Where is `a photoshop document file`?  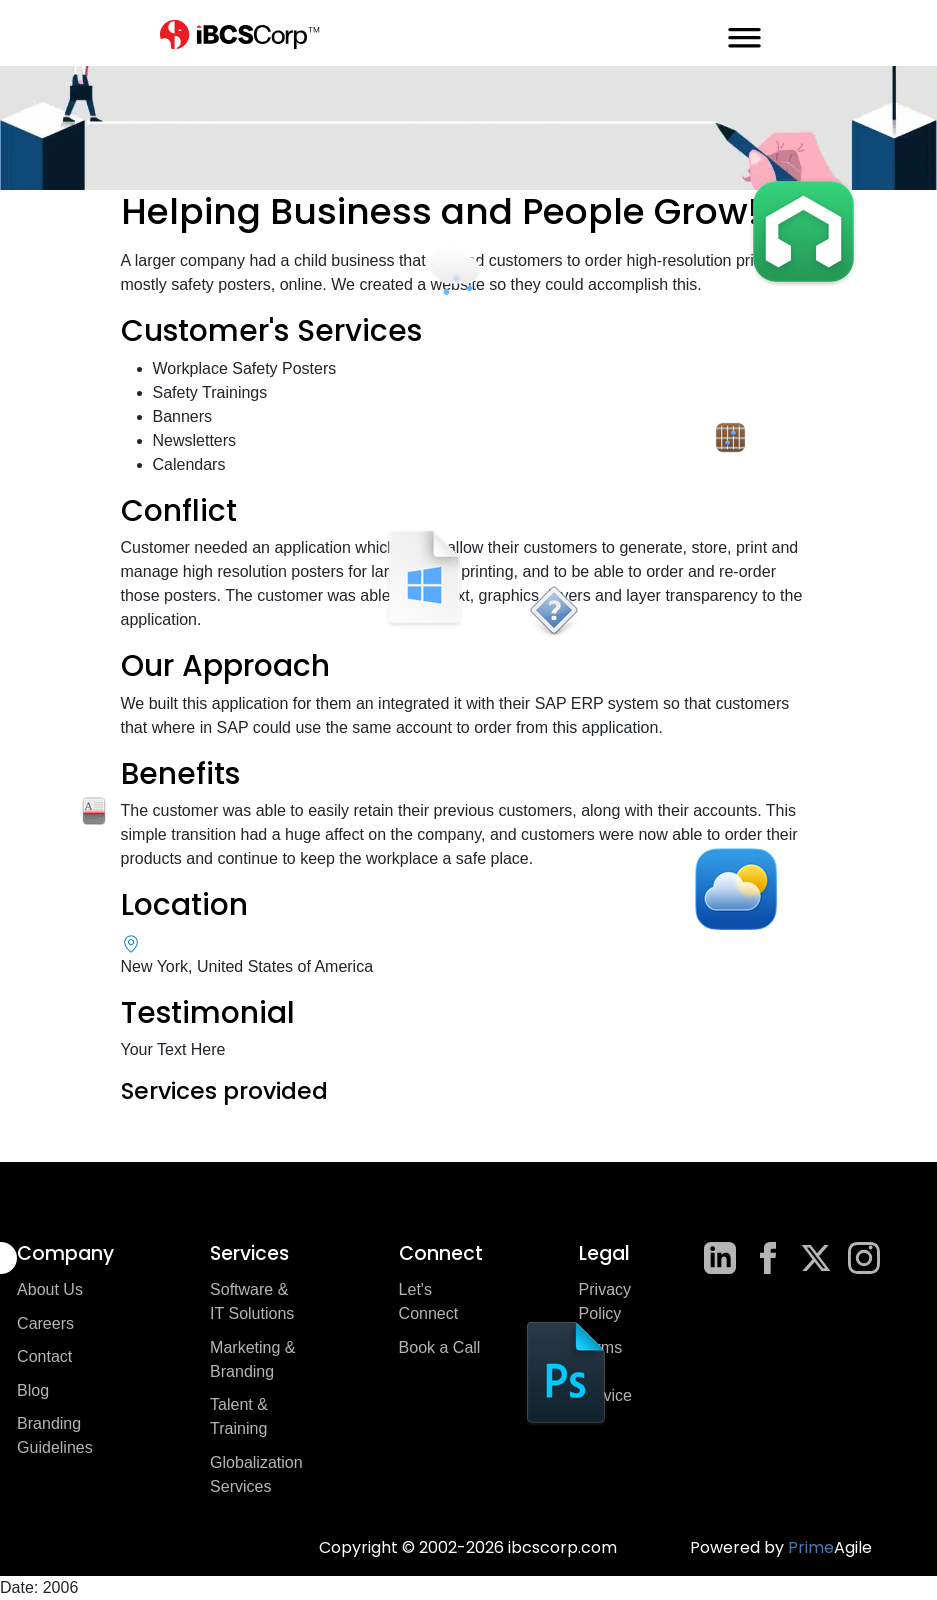
a photoshop document file is located at coordinates (566, 1372).